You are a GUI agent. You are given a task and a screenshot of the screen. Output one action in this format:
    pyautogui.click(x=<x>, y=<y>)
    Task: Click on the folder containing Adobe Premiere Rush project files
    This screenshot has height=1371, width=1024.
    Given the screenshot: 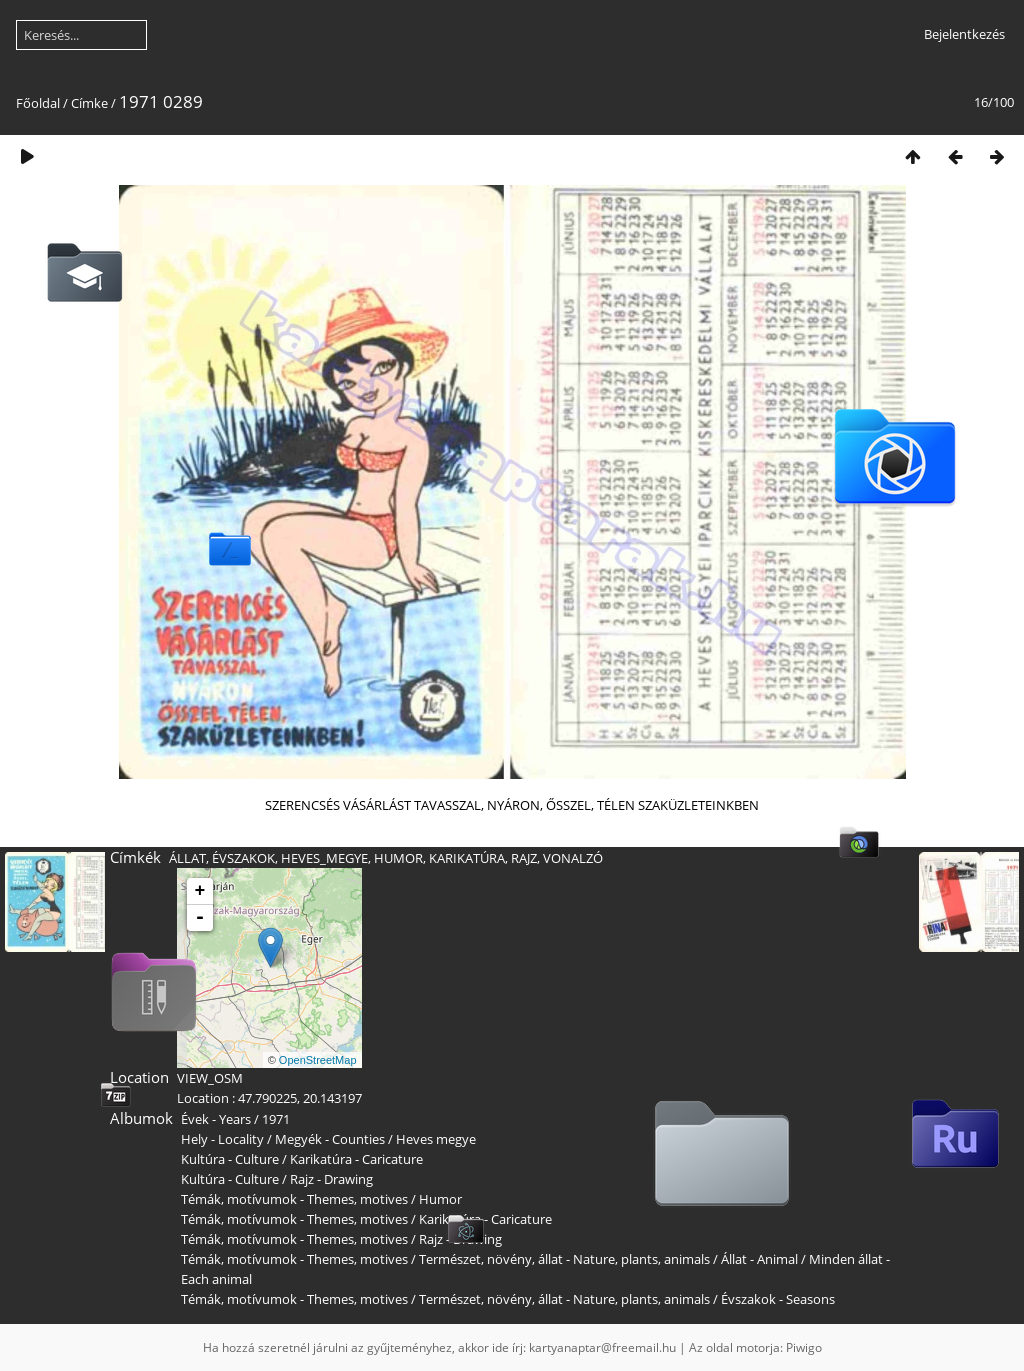 What is the action you would take?
    pyautogui.click(x=955, y=1136)
    